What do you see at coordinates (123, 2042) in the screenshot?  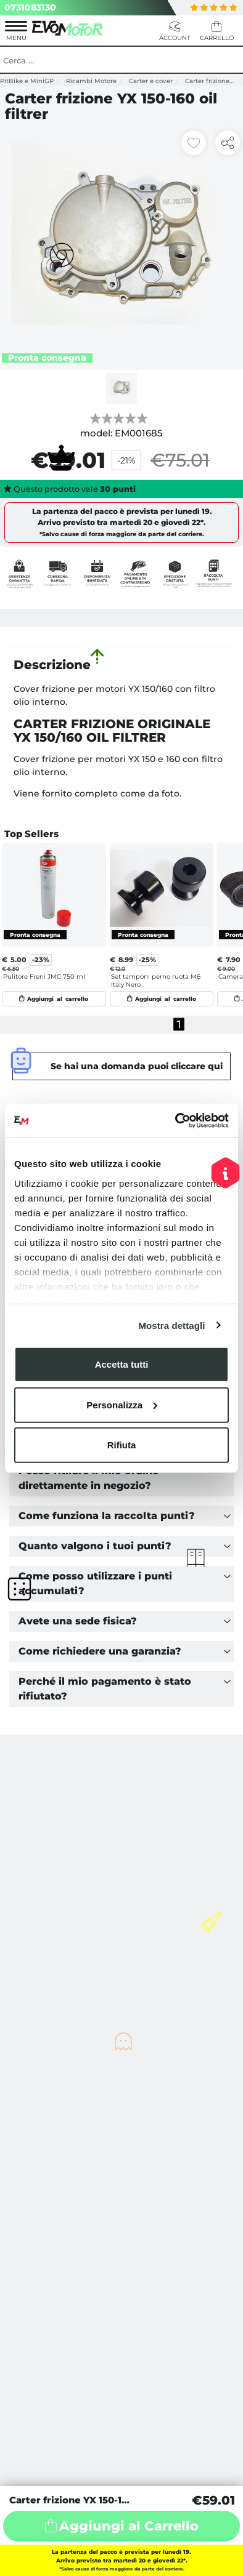 I see `toggle ghost mode or invisible status` at bounding box center [123, 2042].